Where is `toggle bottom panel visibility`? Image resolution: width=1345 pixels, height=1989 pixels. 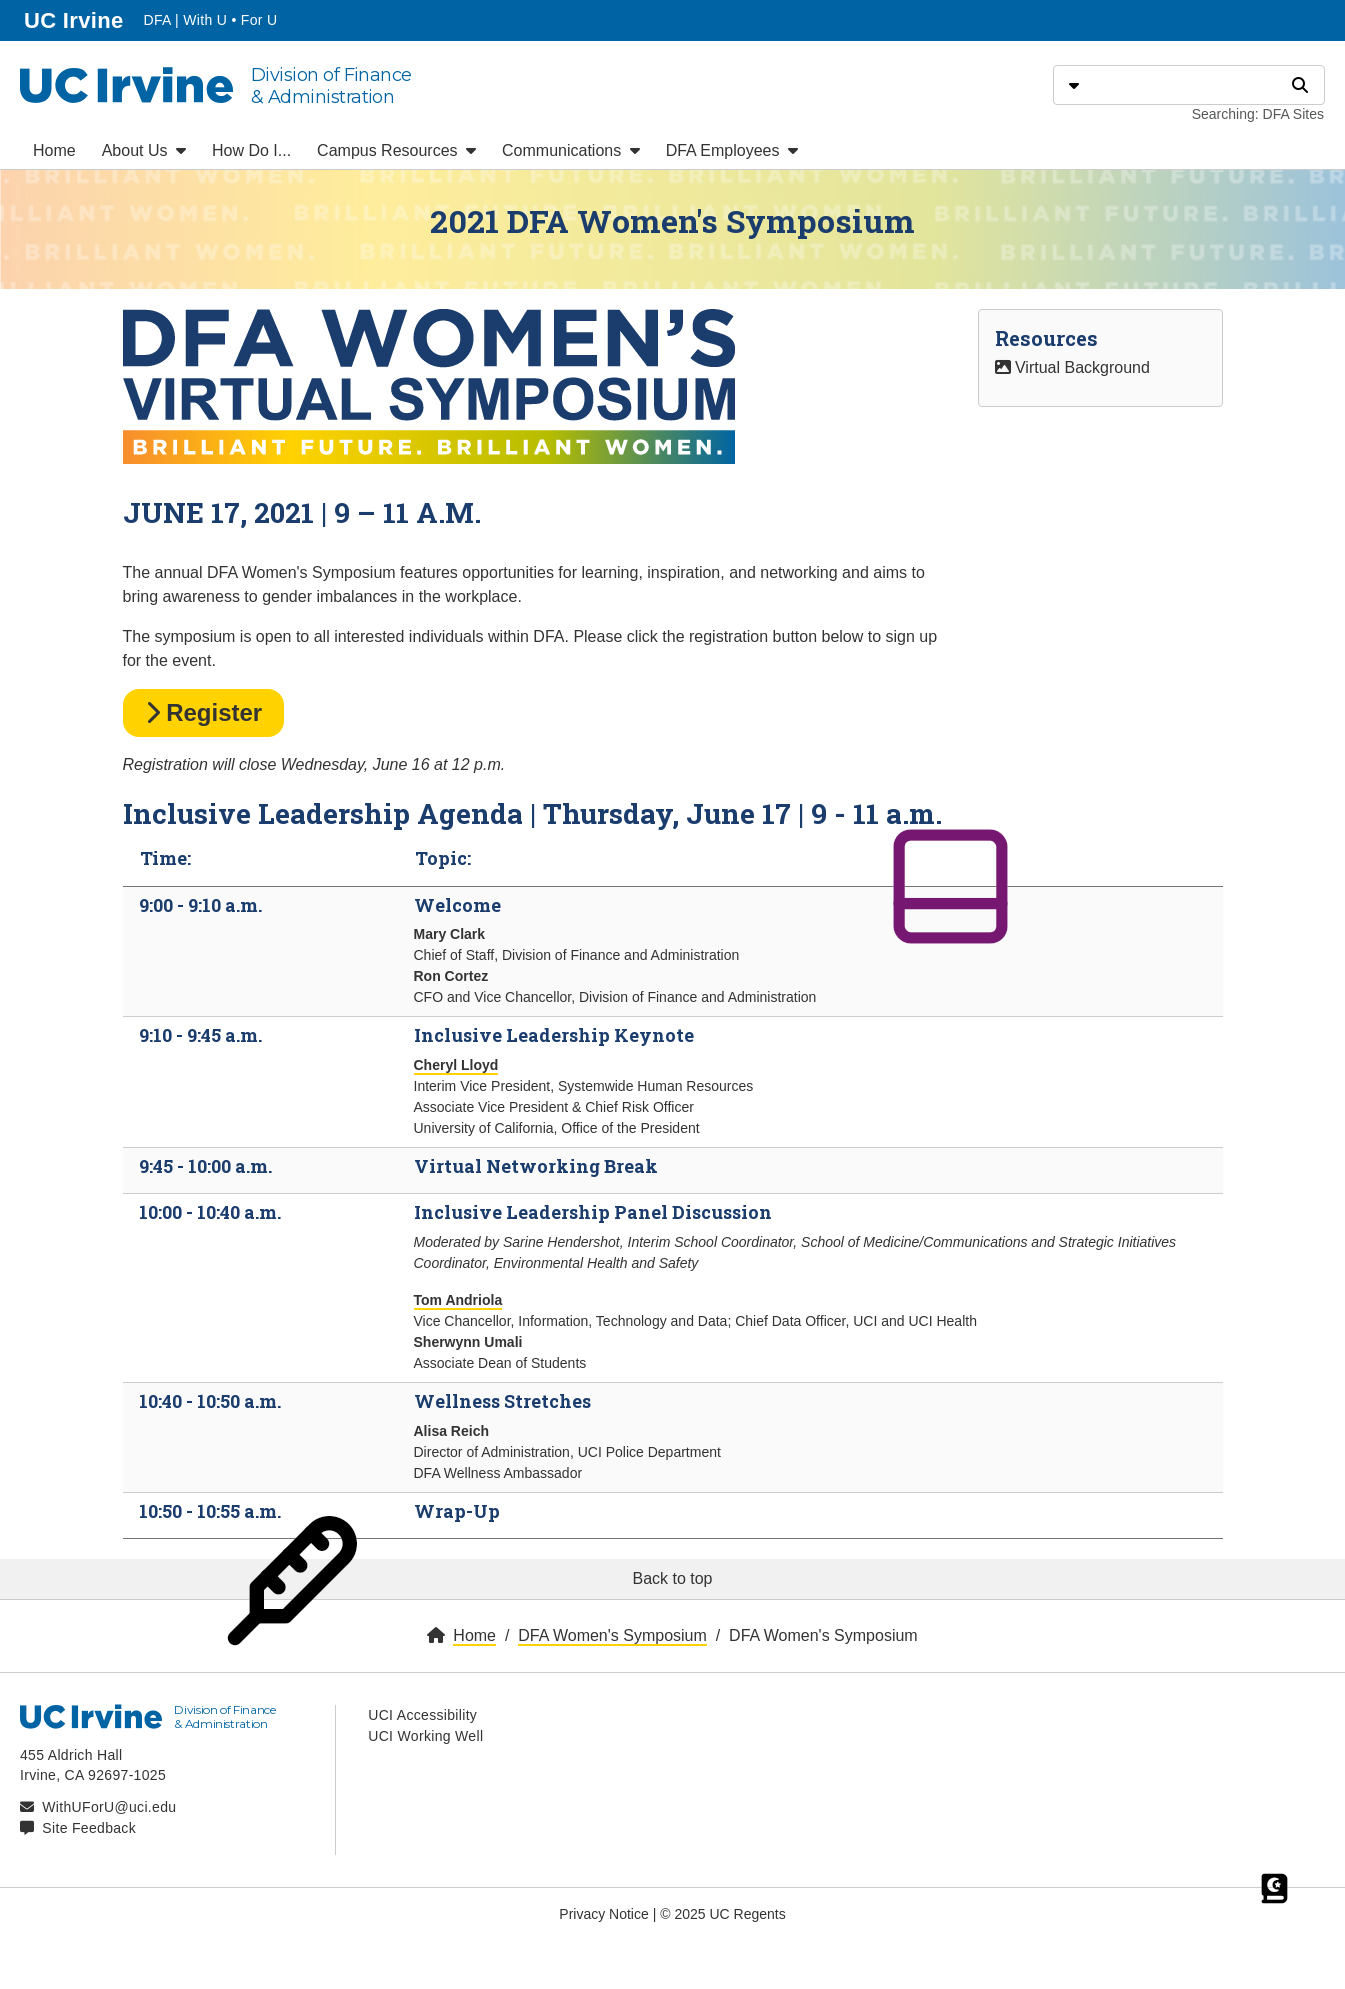
toggle bottom panel visibility is located at coordinates (950, 886).